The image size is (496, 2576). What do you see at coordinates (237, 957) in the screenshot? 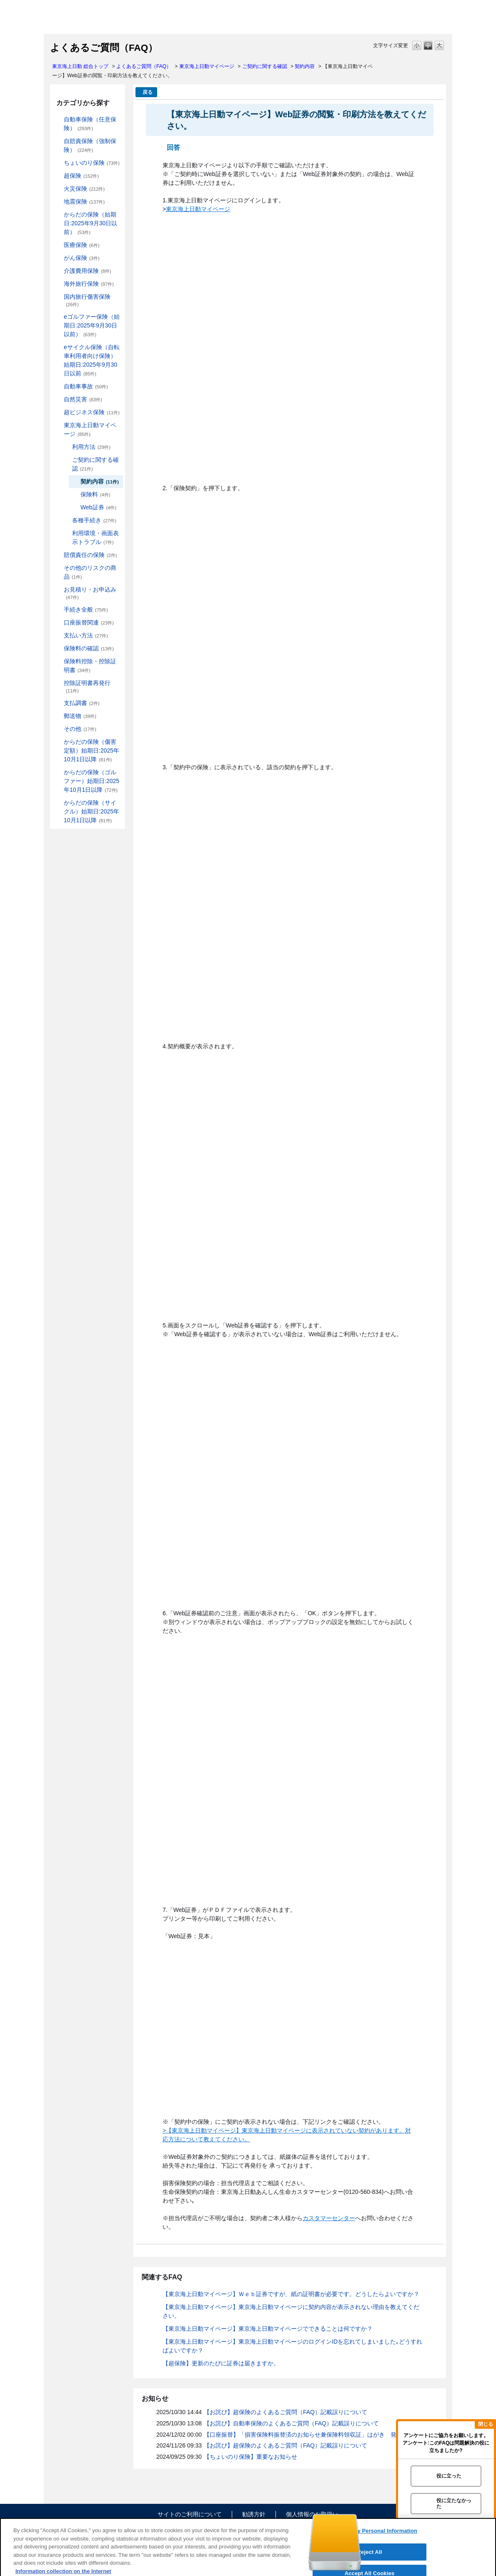
I see `bluetooth device or connection indicator` at bounding box center [237, 957].